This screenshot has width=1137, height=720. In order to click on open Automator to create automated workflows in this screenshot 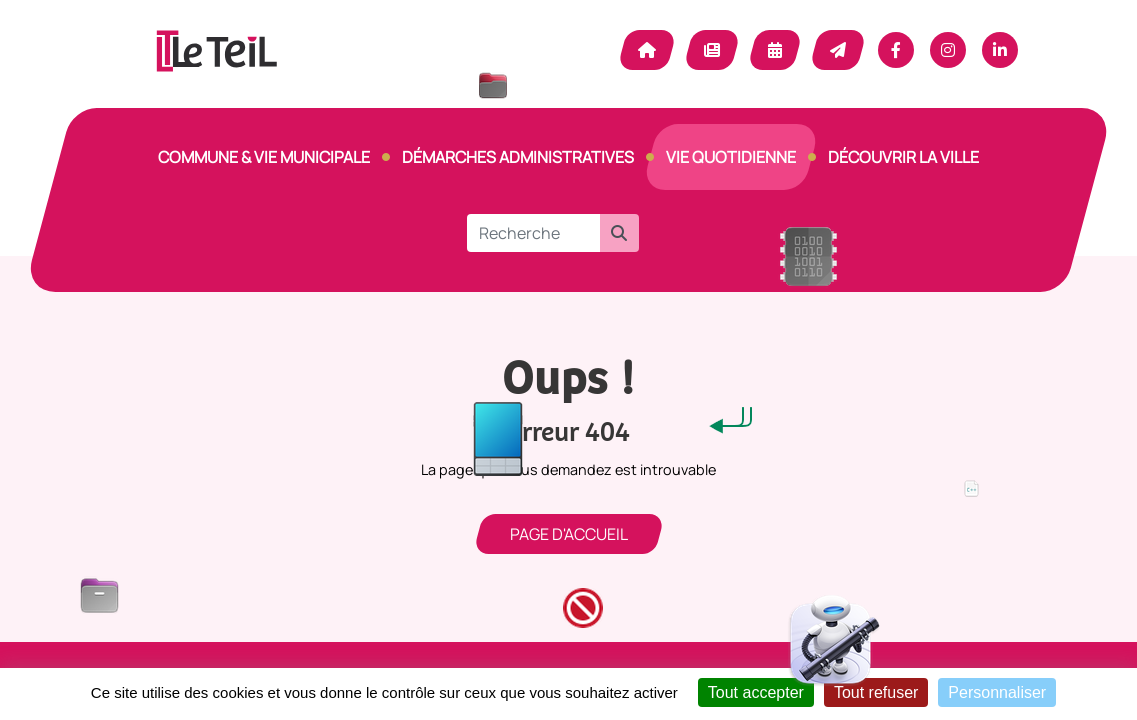, I will do `click(830, 643)`.